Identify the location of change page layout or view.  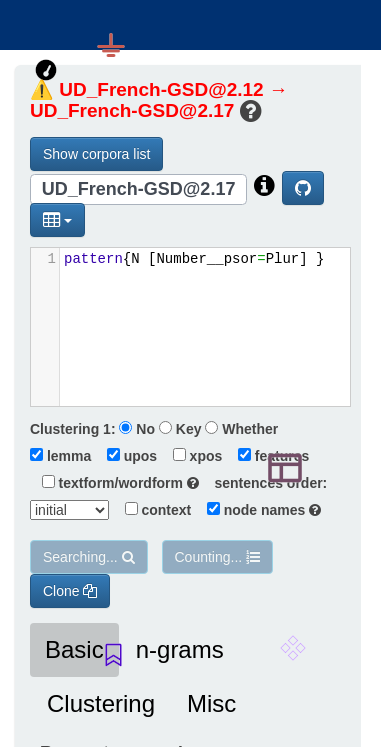
(285, 468).